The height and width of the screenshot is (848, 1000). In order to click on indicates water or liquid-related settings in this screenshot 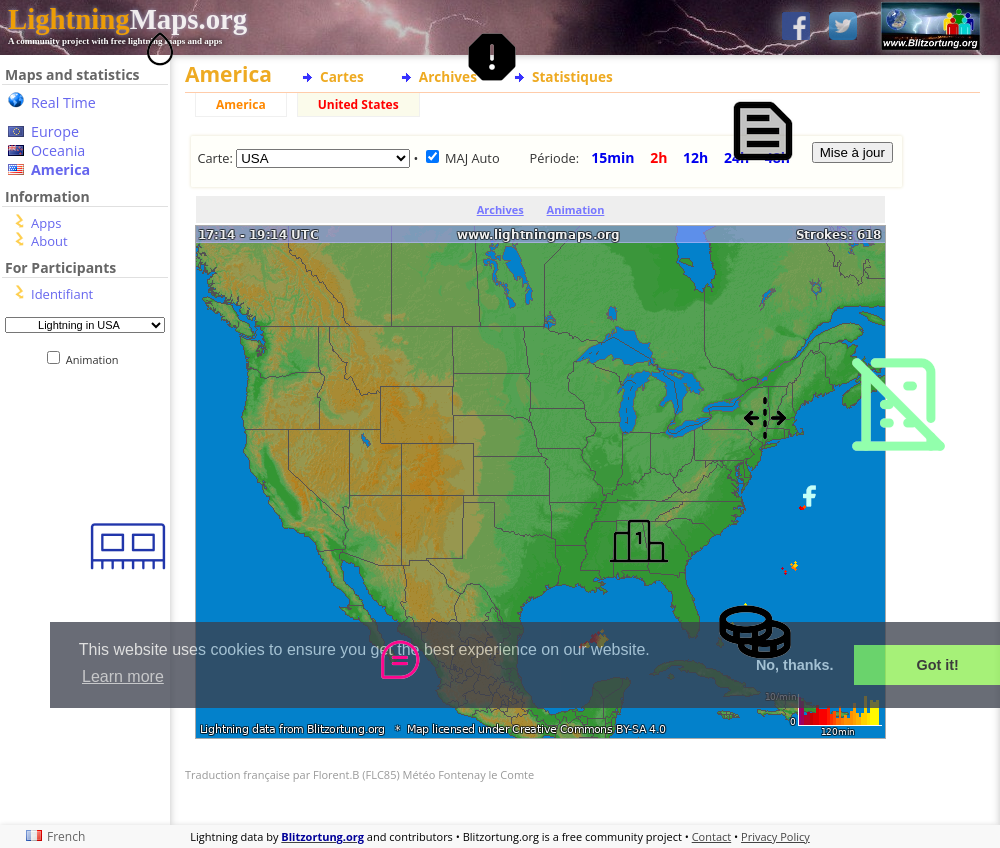, I will do `click(160, 50)`.